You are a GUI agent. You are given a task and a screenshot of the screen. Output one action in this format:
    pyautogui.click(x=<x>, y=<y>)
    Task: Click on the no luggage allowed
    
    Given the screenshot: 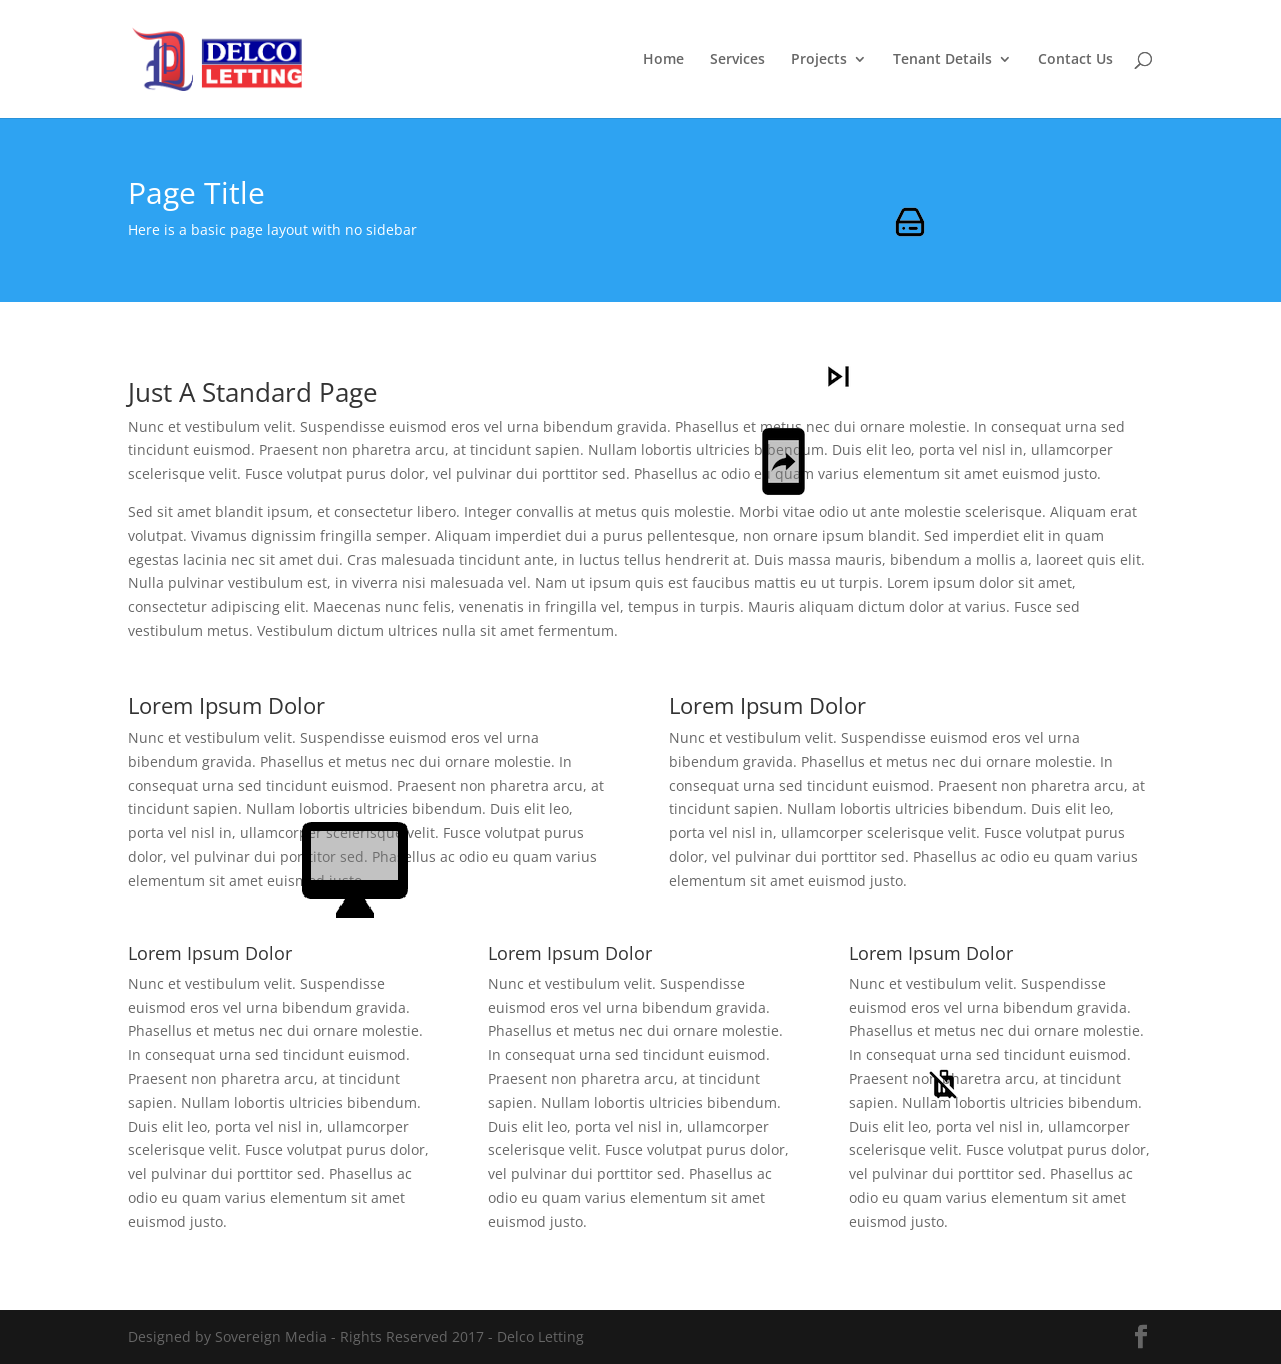 What is the action you would take?
    pyautogui.click(x=944, y=1084)
    